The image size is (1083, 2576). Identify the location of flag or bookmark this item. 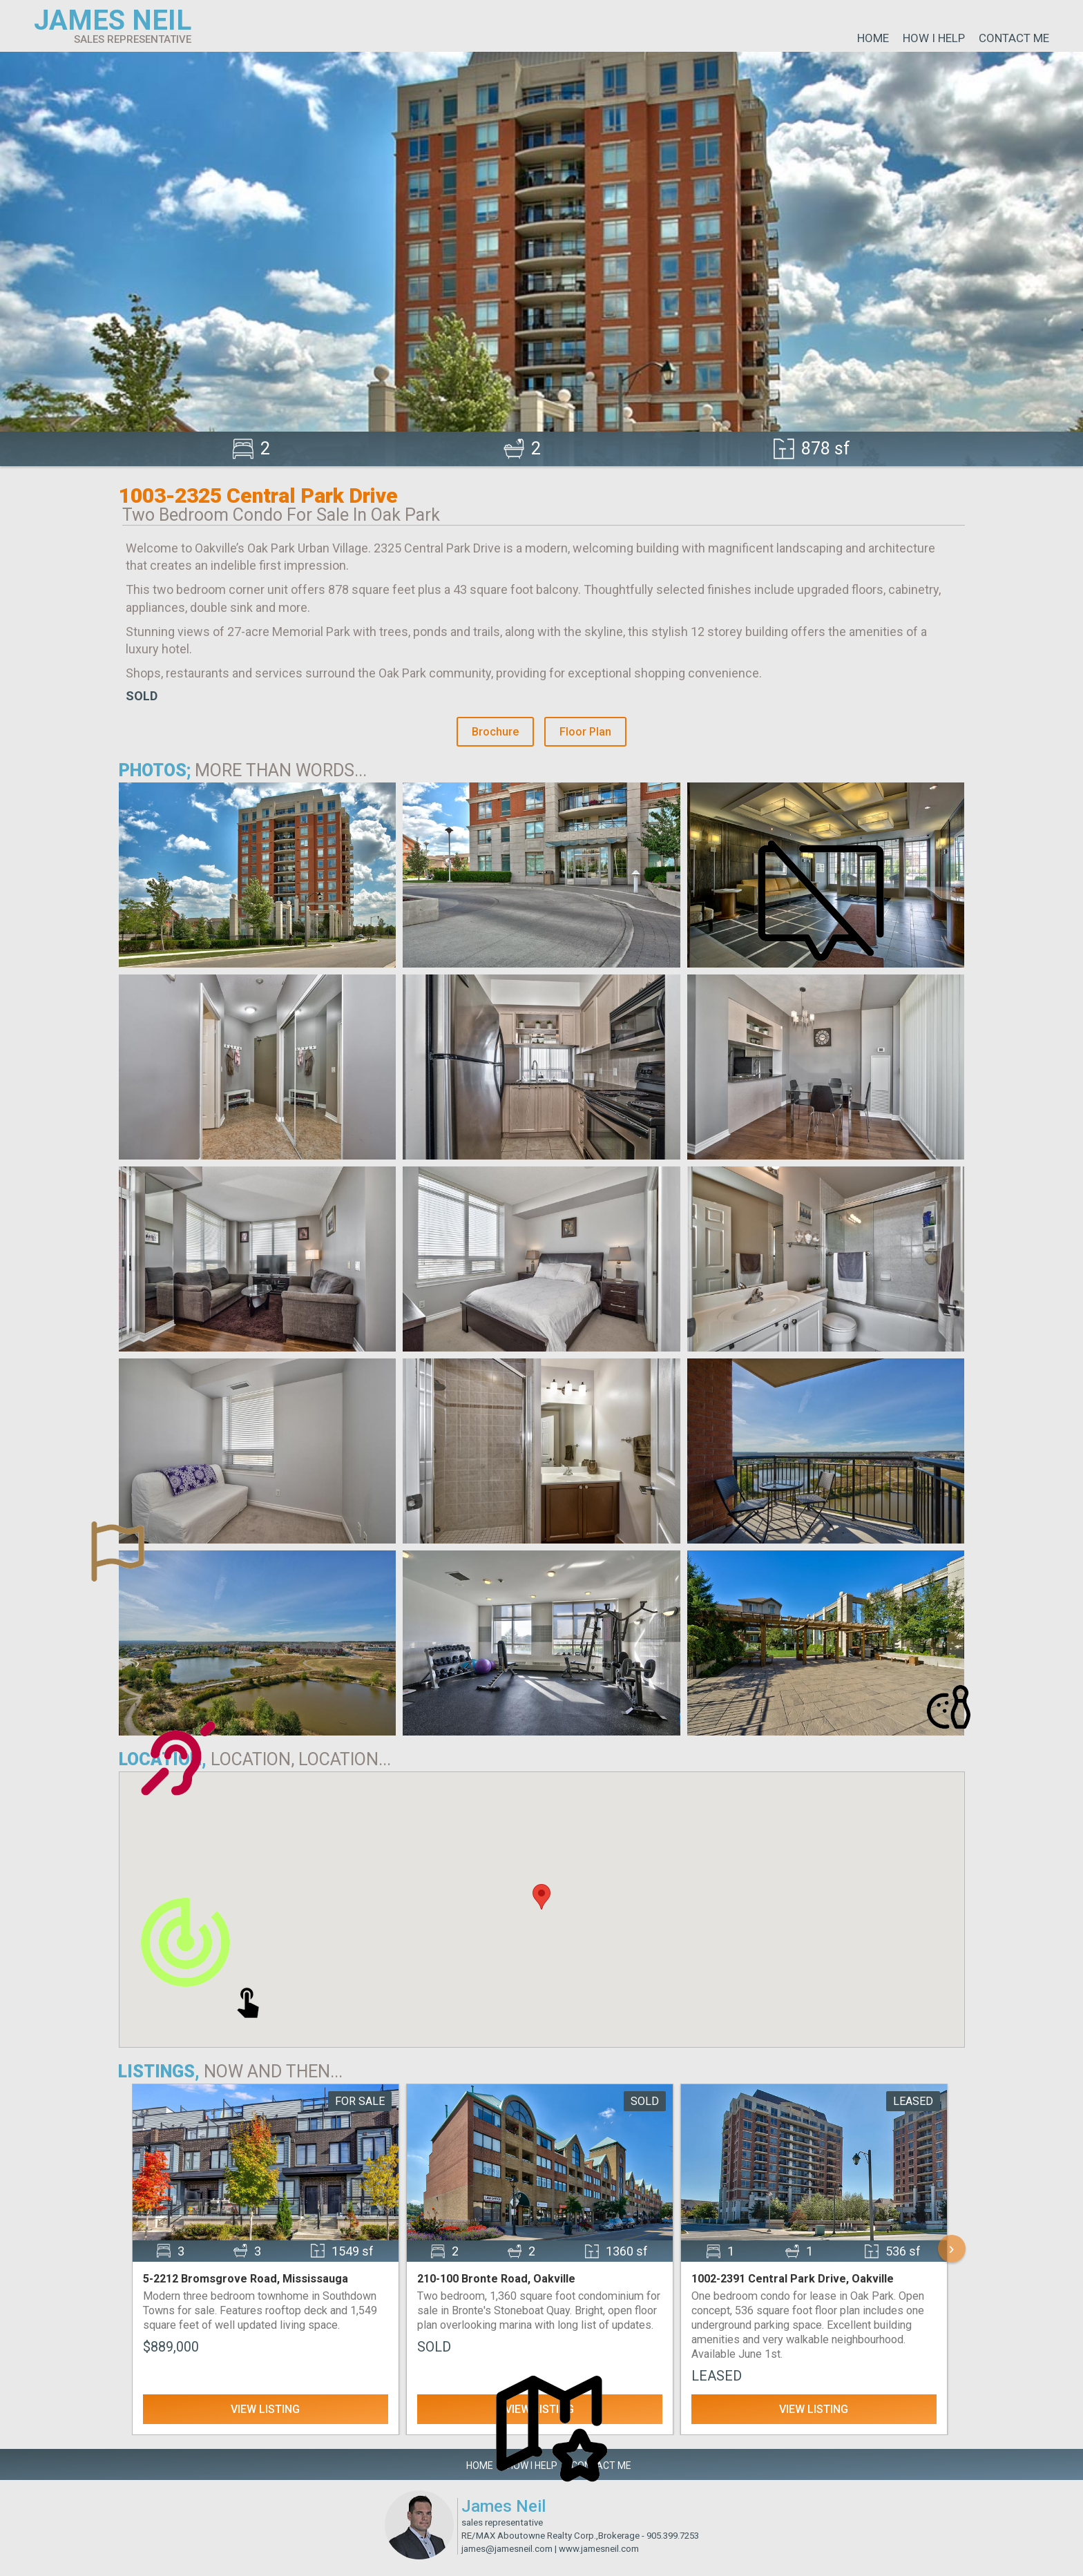
(117, 1551).